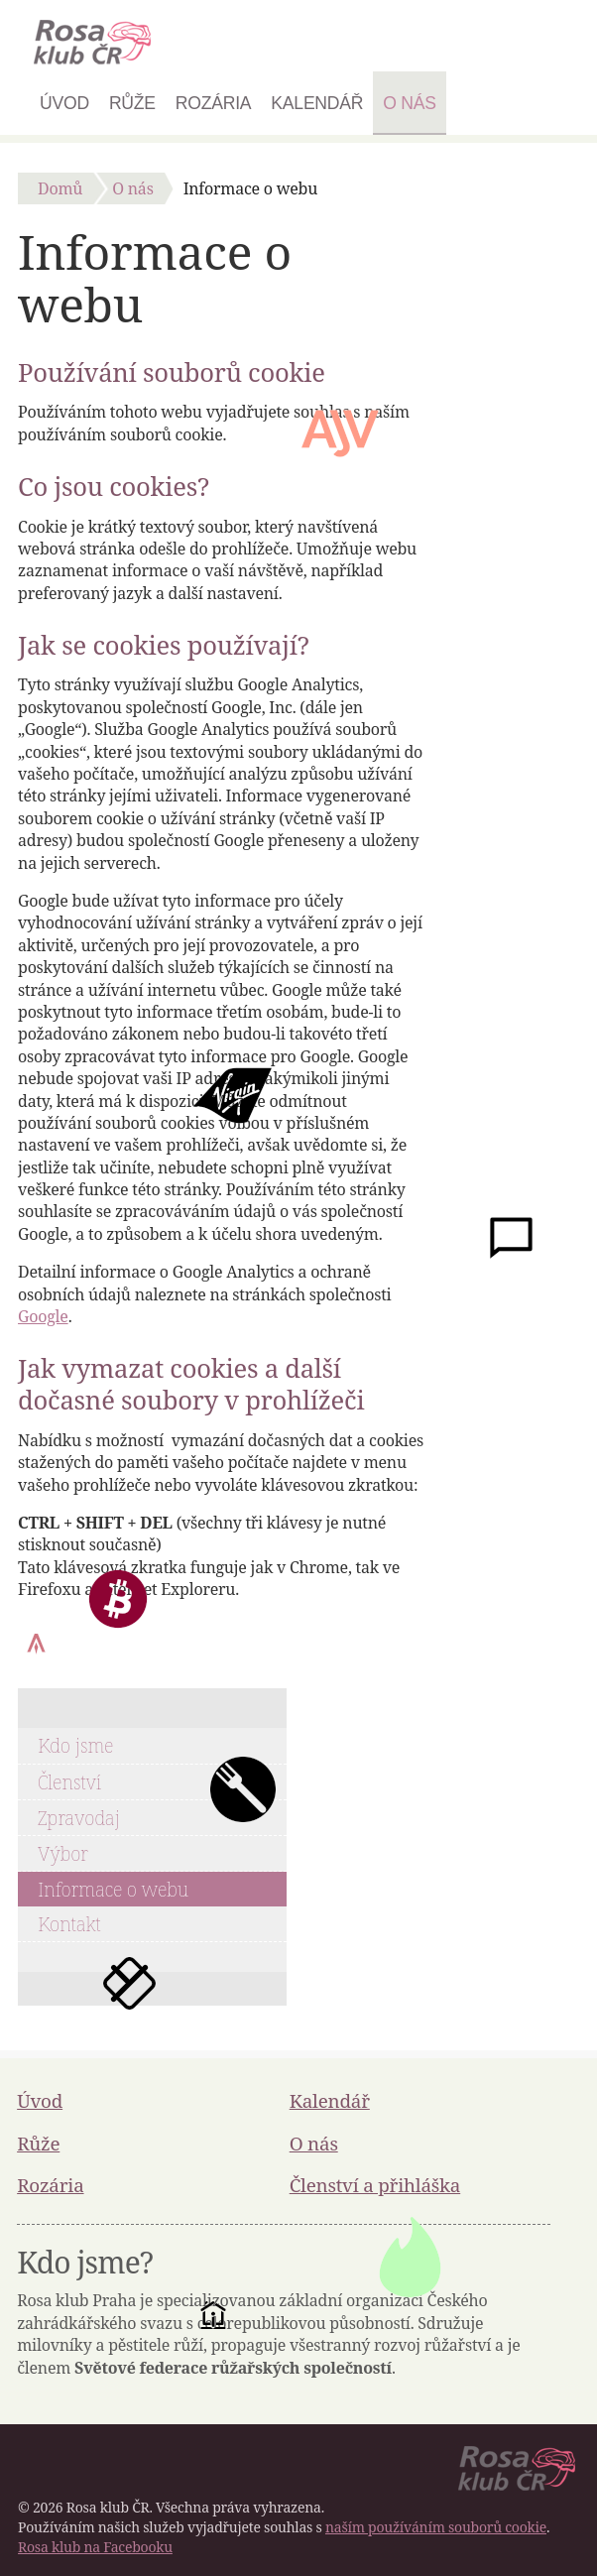 Image resolution: width=597 pixels, height=2576 pixels. What do you see at coordinates (36, 1644) in the screenshot?
I see `open alacritty terminal emulator` at bounding box center [36, 1644].